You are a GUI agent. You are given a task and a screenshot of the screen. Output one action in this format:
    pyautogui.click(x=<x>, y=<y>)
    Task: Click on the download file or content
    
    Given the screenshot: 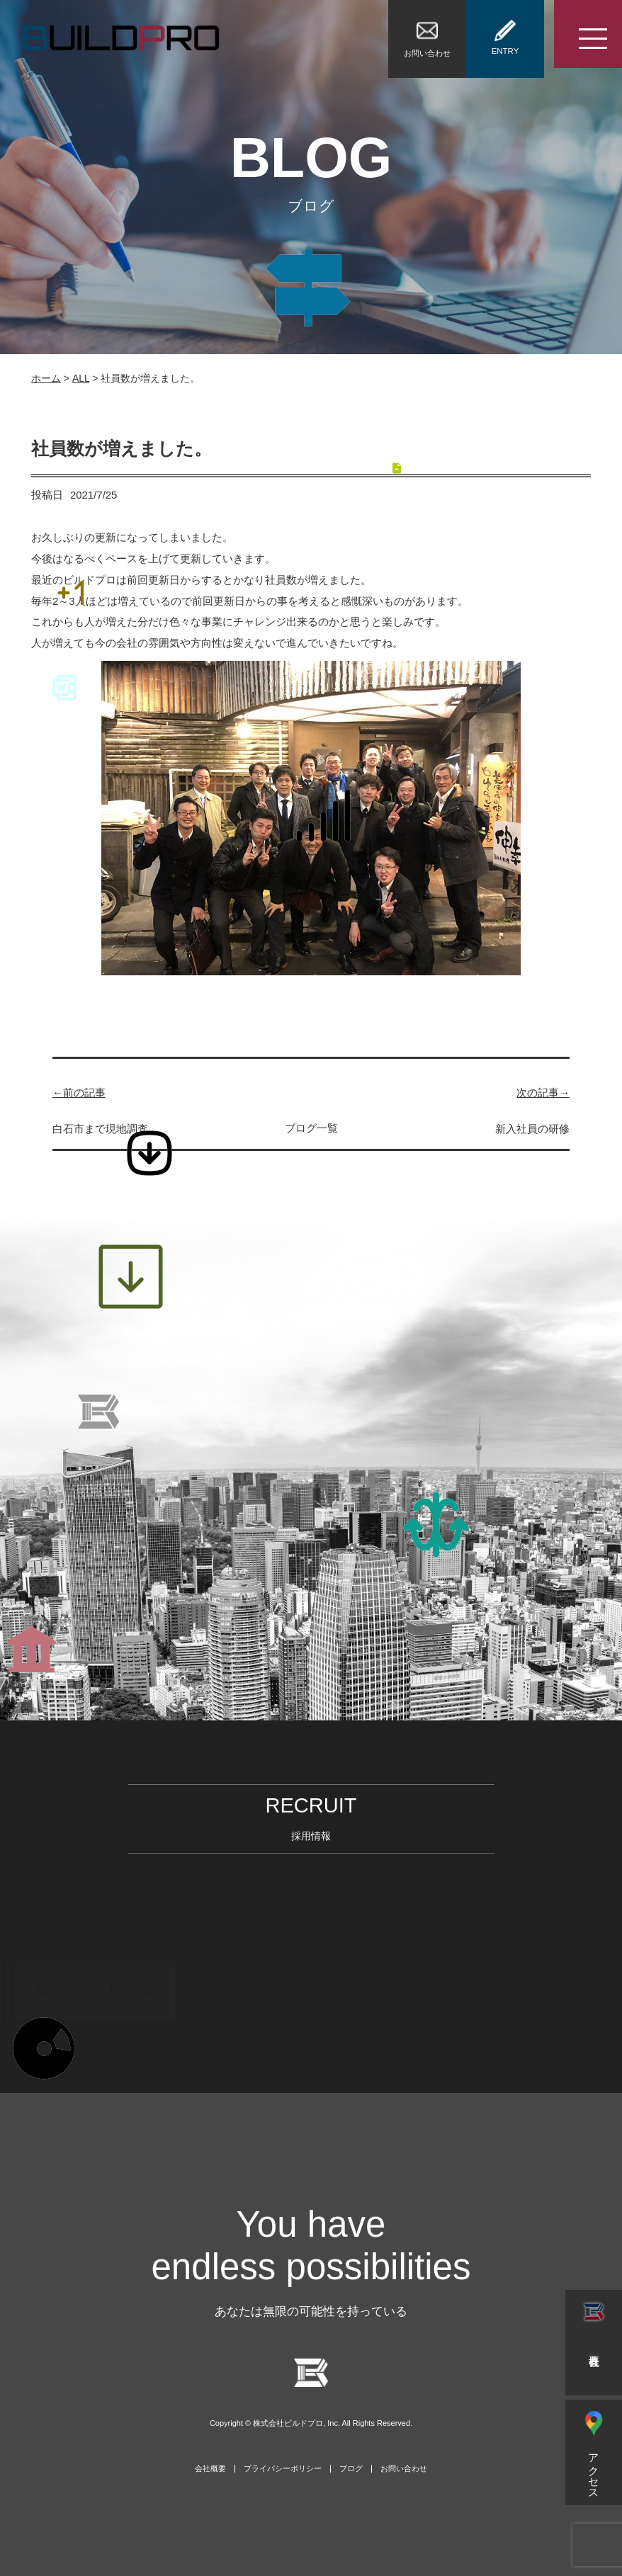 What is the action you would take?
    pyautogui.click(x=130, y=1276)
    